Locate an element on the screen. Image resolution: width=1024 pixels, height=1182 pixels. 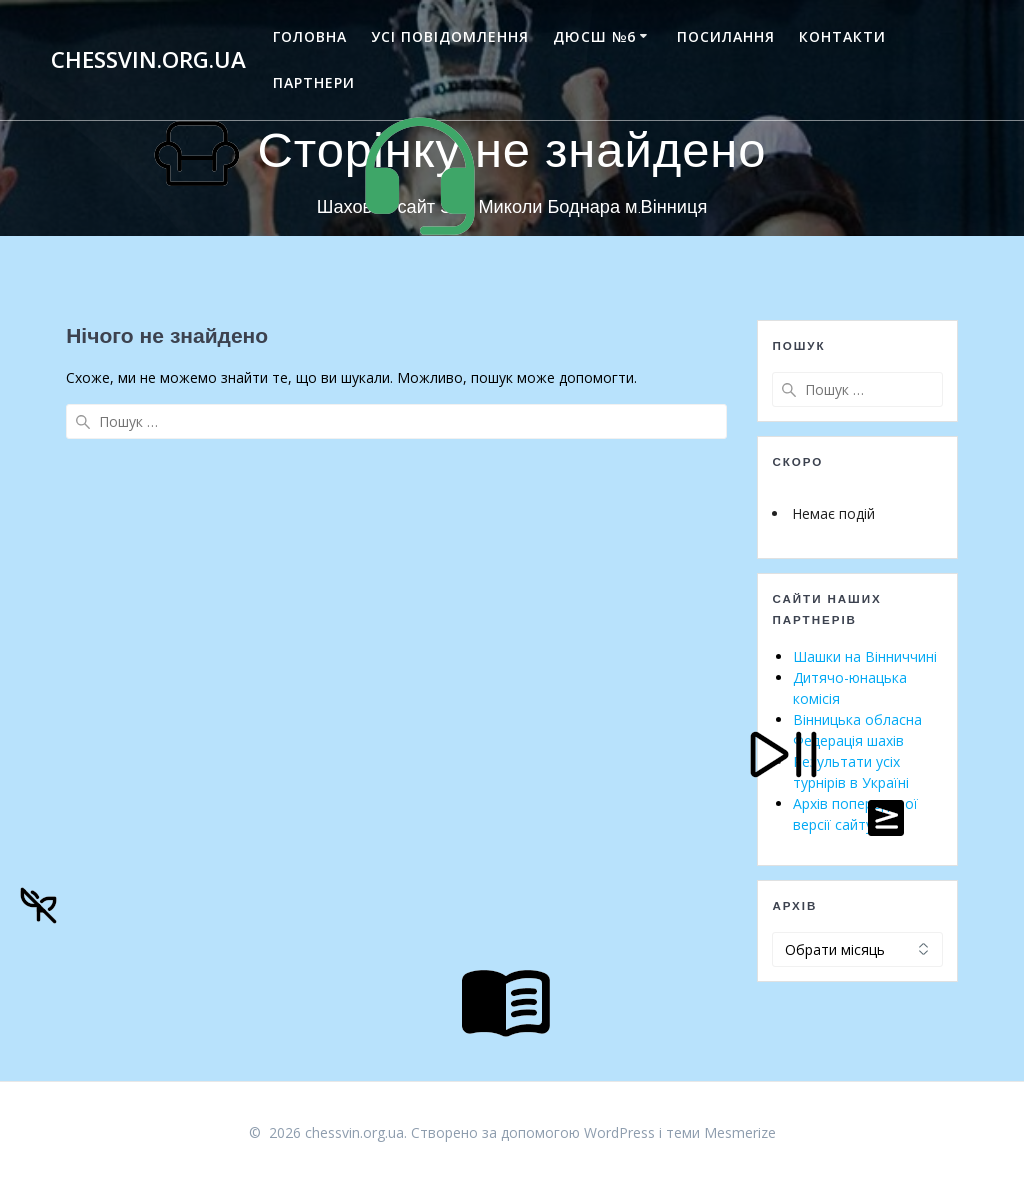
browse furniture or home decor items is located at coordinates (197, 155).